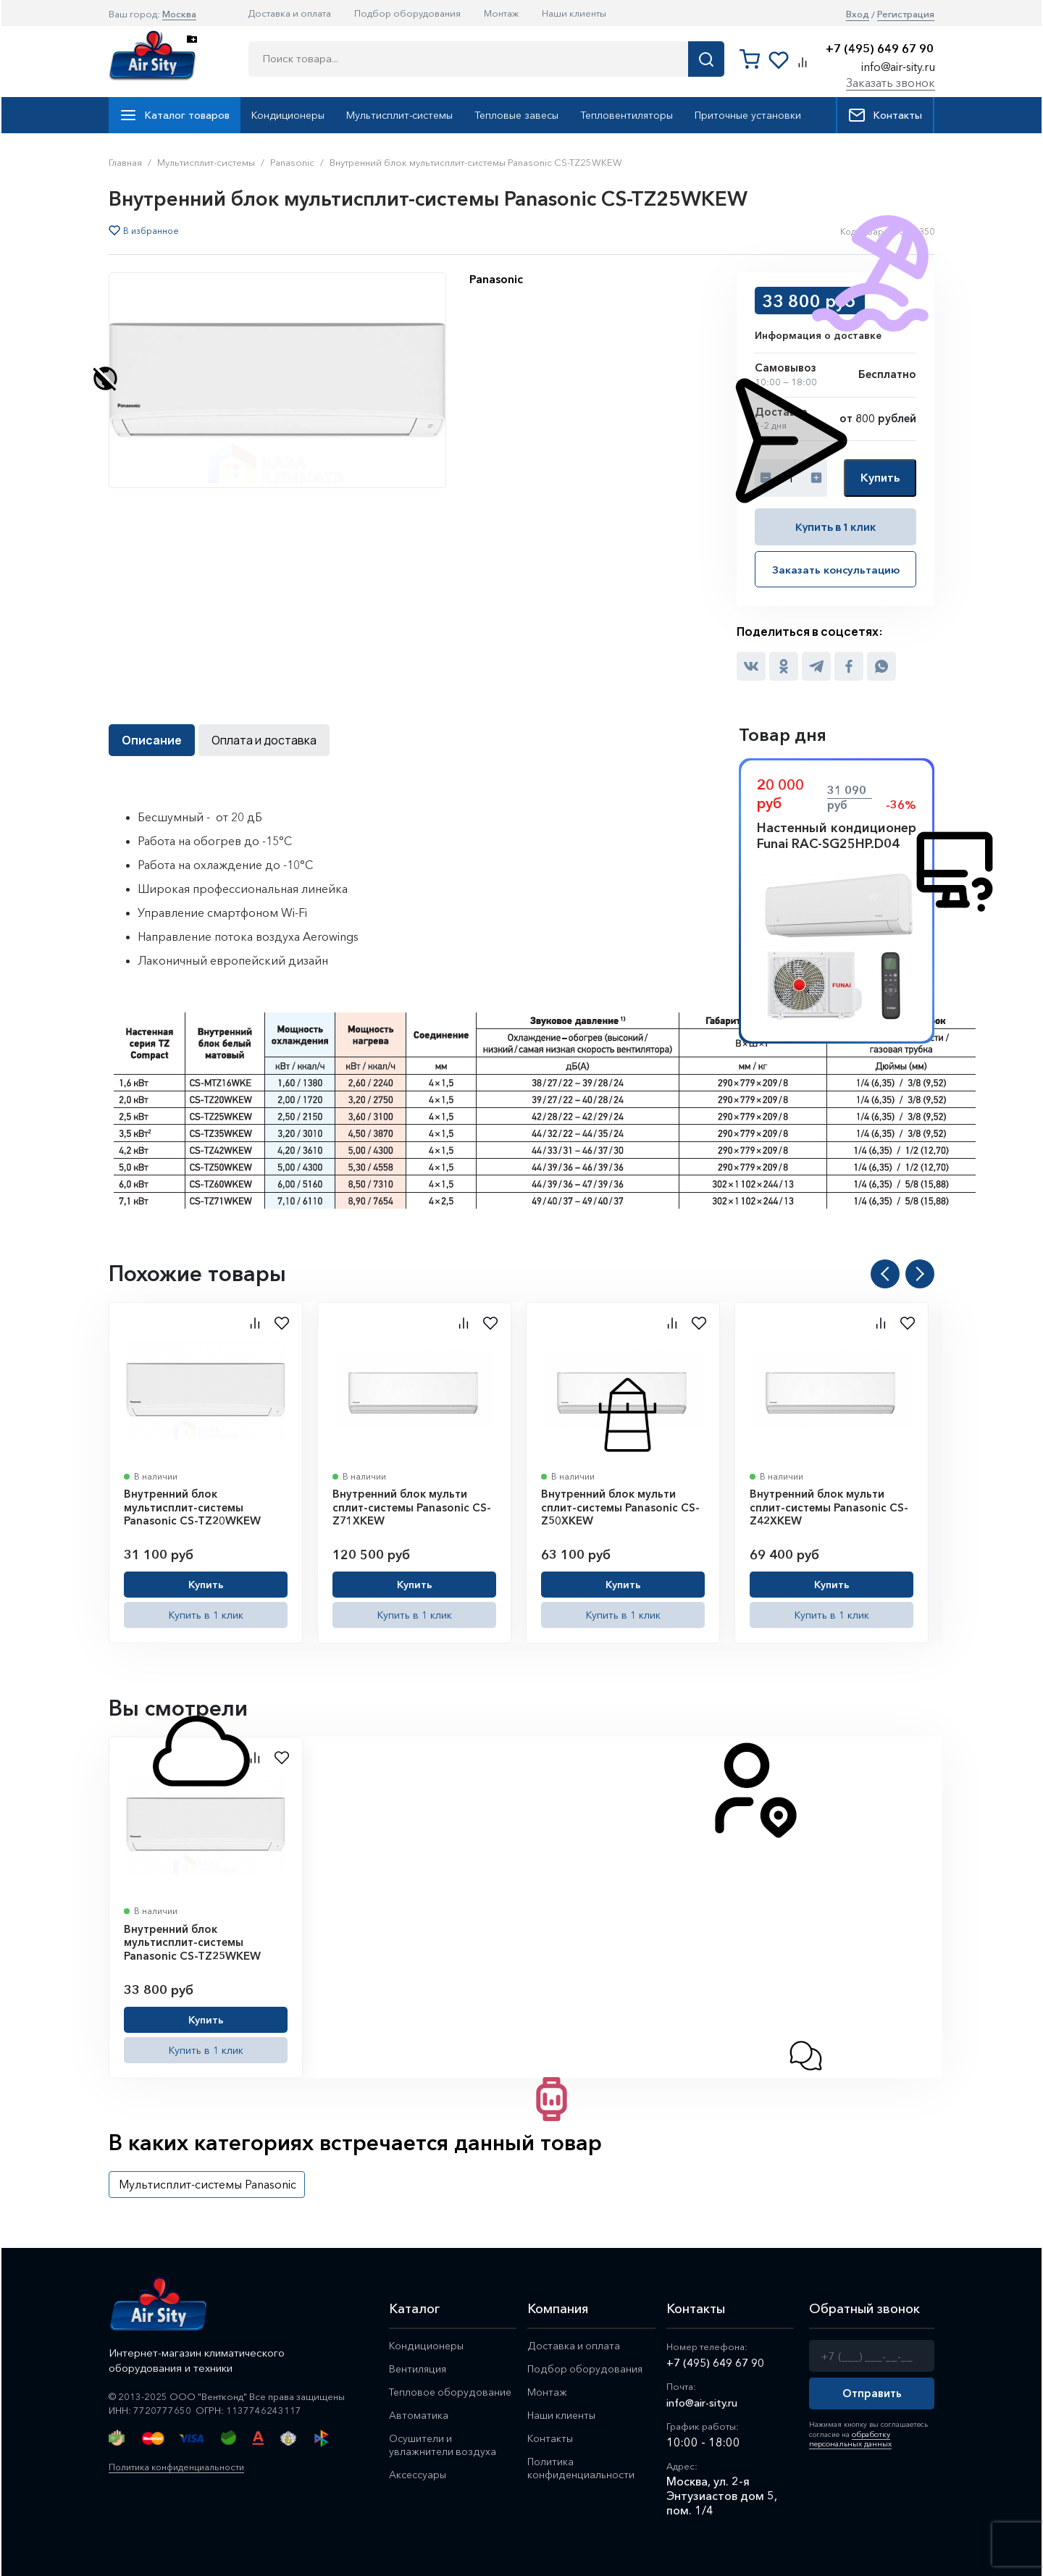 The width and height of the screenshot is (1043, 2576). Describe the element at coordinates (192, 39) in the screenshot. I see `create a new folder` at that location.